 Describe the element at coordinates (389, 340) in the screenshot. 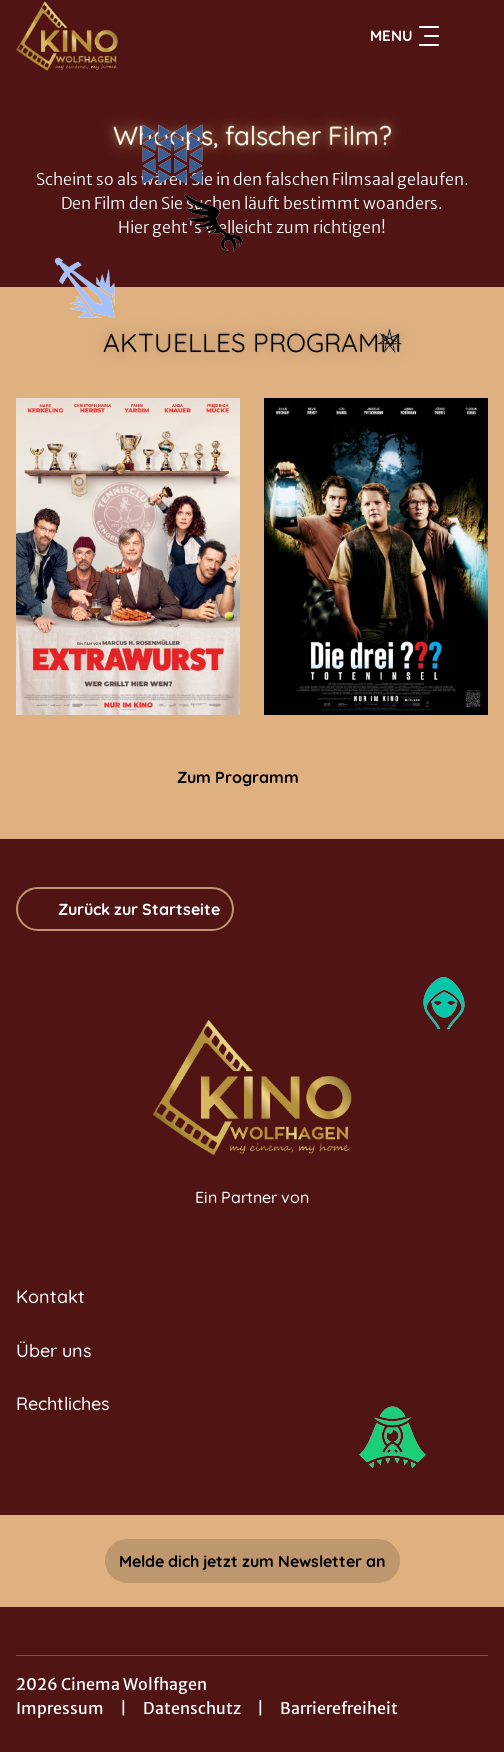

I see `a seven-pointed star symbol for mystical or magical elements` at that location.